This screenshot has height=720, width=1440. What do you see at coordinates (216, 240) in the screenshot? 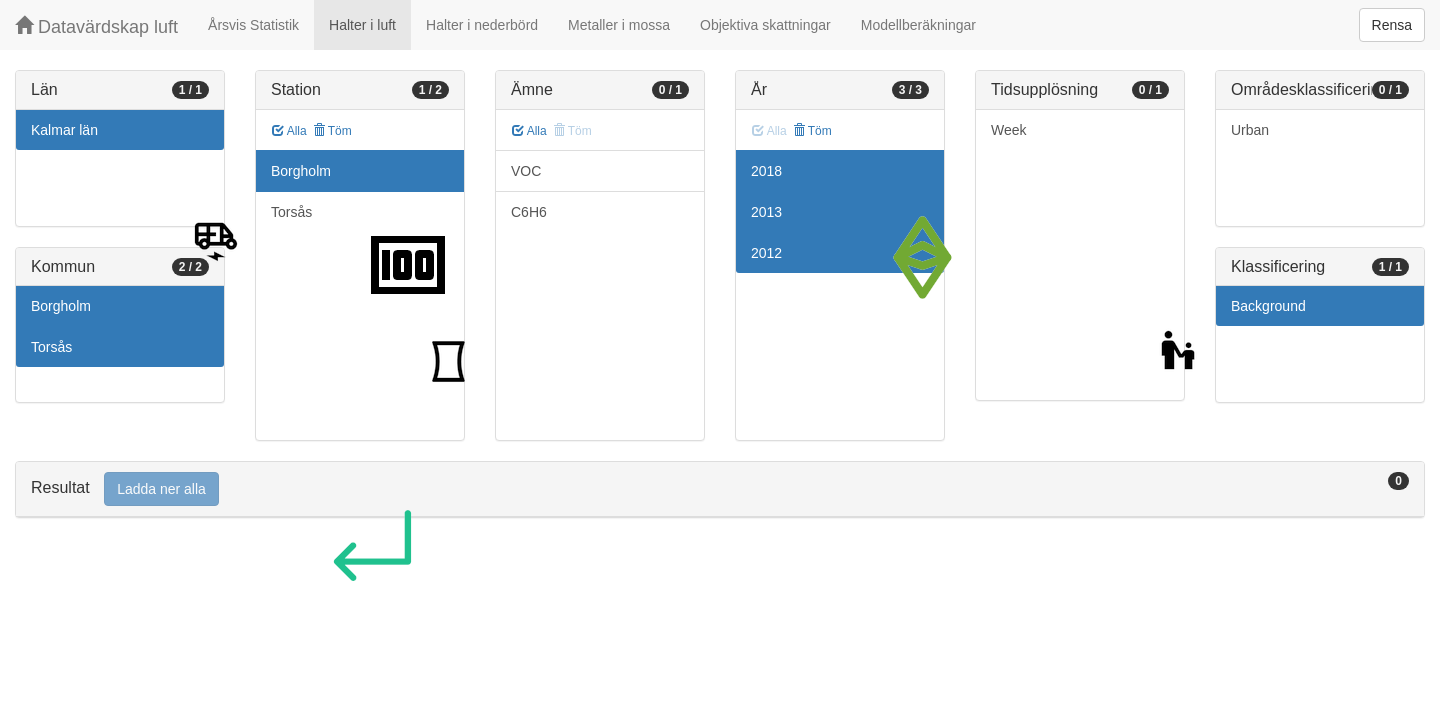
I see `select electric rickshaw as transportation option` at bounding box center [216, 240].